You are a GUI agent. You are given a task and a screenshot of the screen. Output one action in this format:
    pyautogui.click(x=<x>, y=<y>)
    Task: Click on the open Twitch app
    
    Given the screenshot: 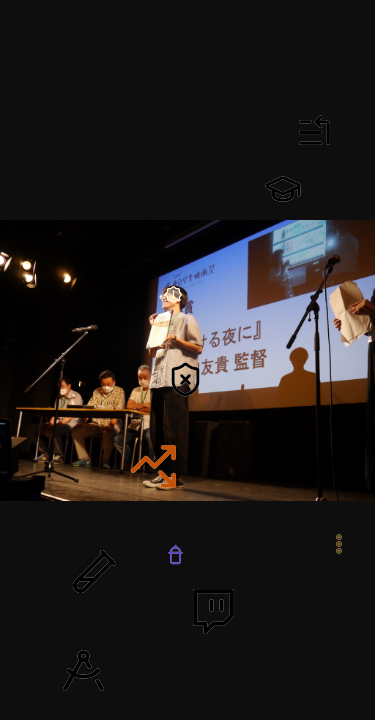 What is the action you would take?
    pyautogui.click(x=213, y=611)
    